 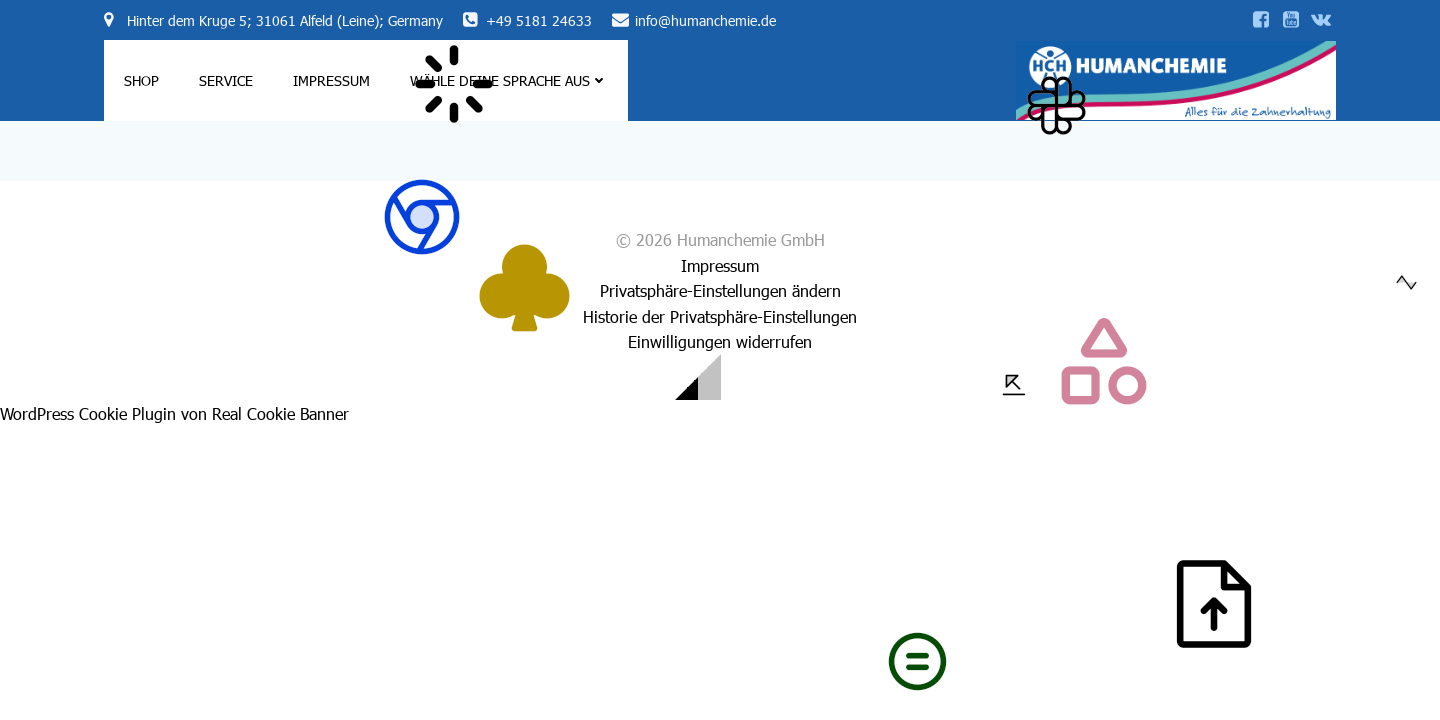 I want to click on select triangle waveform for audio synthesis, so click(x=1406, y=282).